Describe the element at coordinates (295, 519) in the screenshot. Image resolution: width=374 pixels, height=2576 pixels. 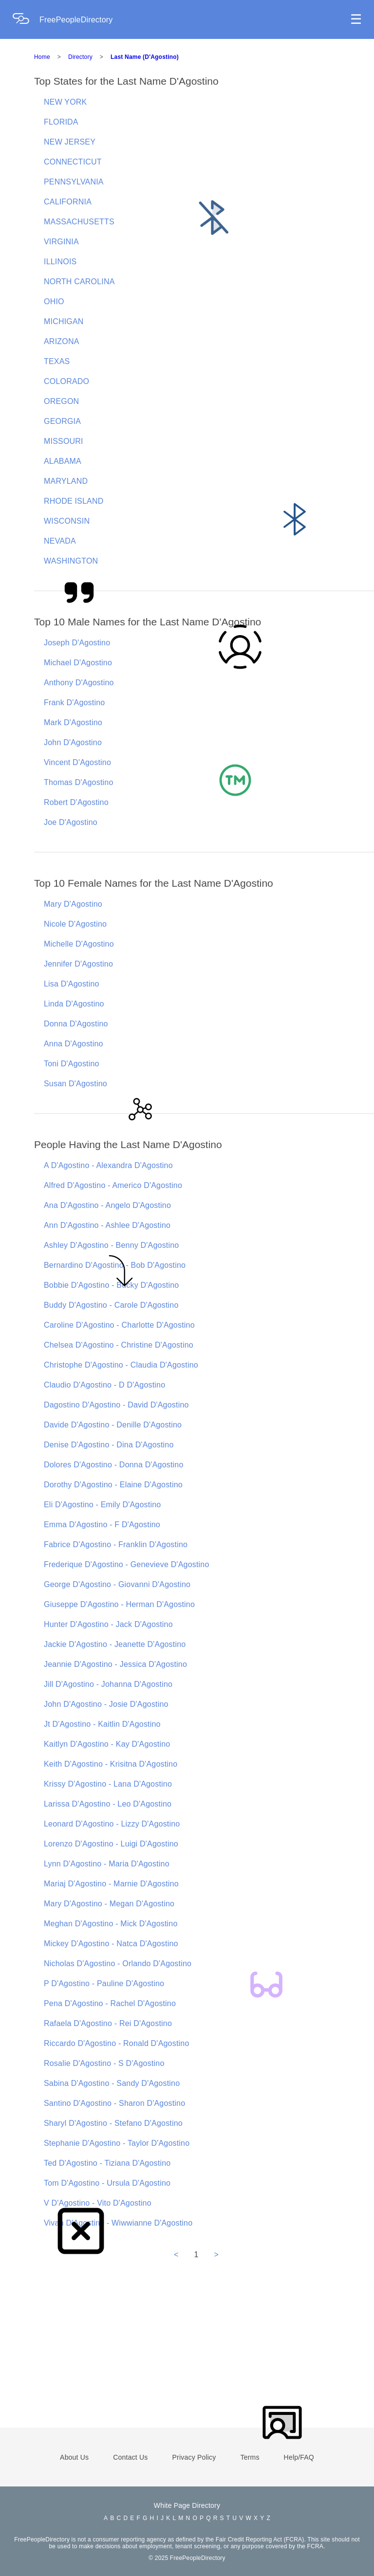
I see `toggle bluetooth connectivity` at that location.